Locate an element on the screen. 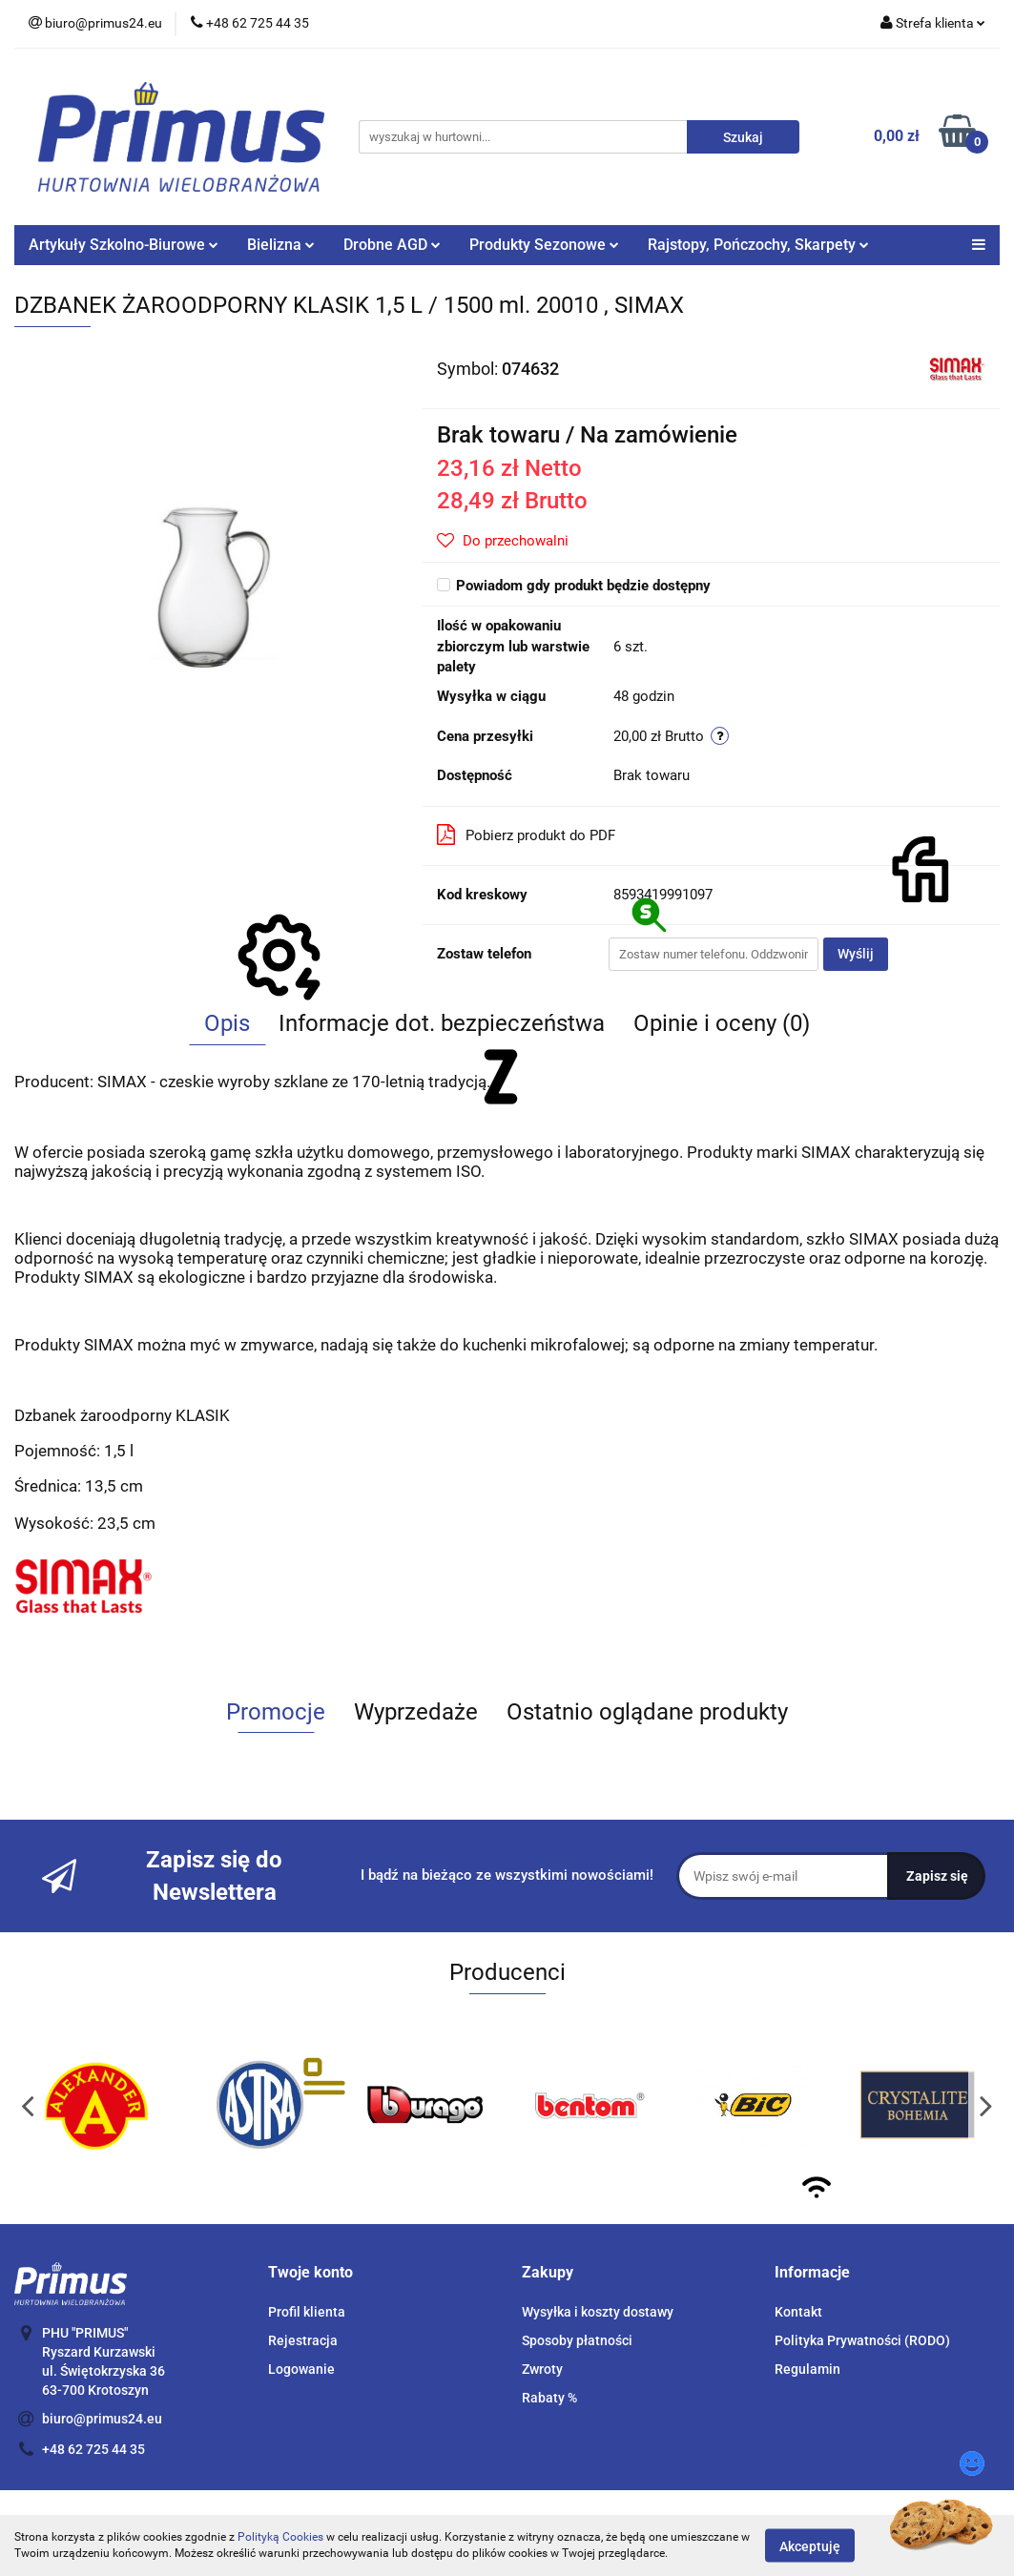 This screenshot has height=2576, width=1014. indicates moderate wifi signal strength is located at coordinates (817, 2183).